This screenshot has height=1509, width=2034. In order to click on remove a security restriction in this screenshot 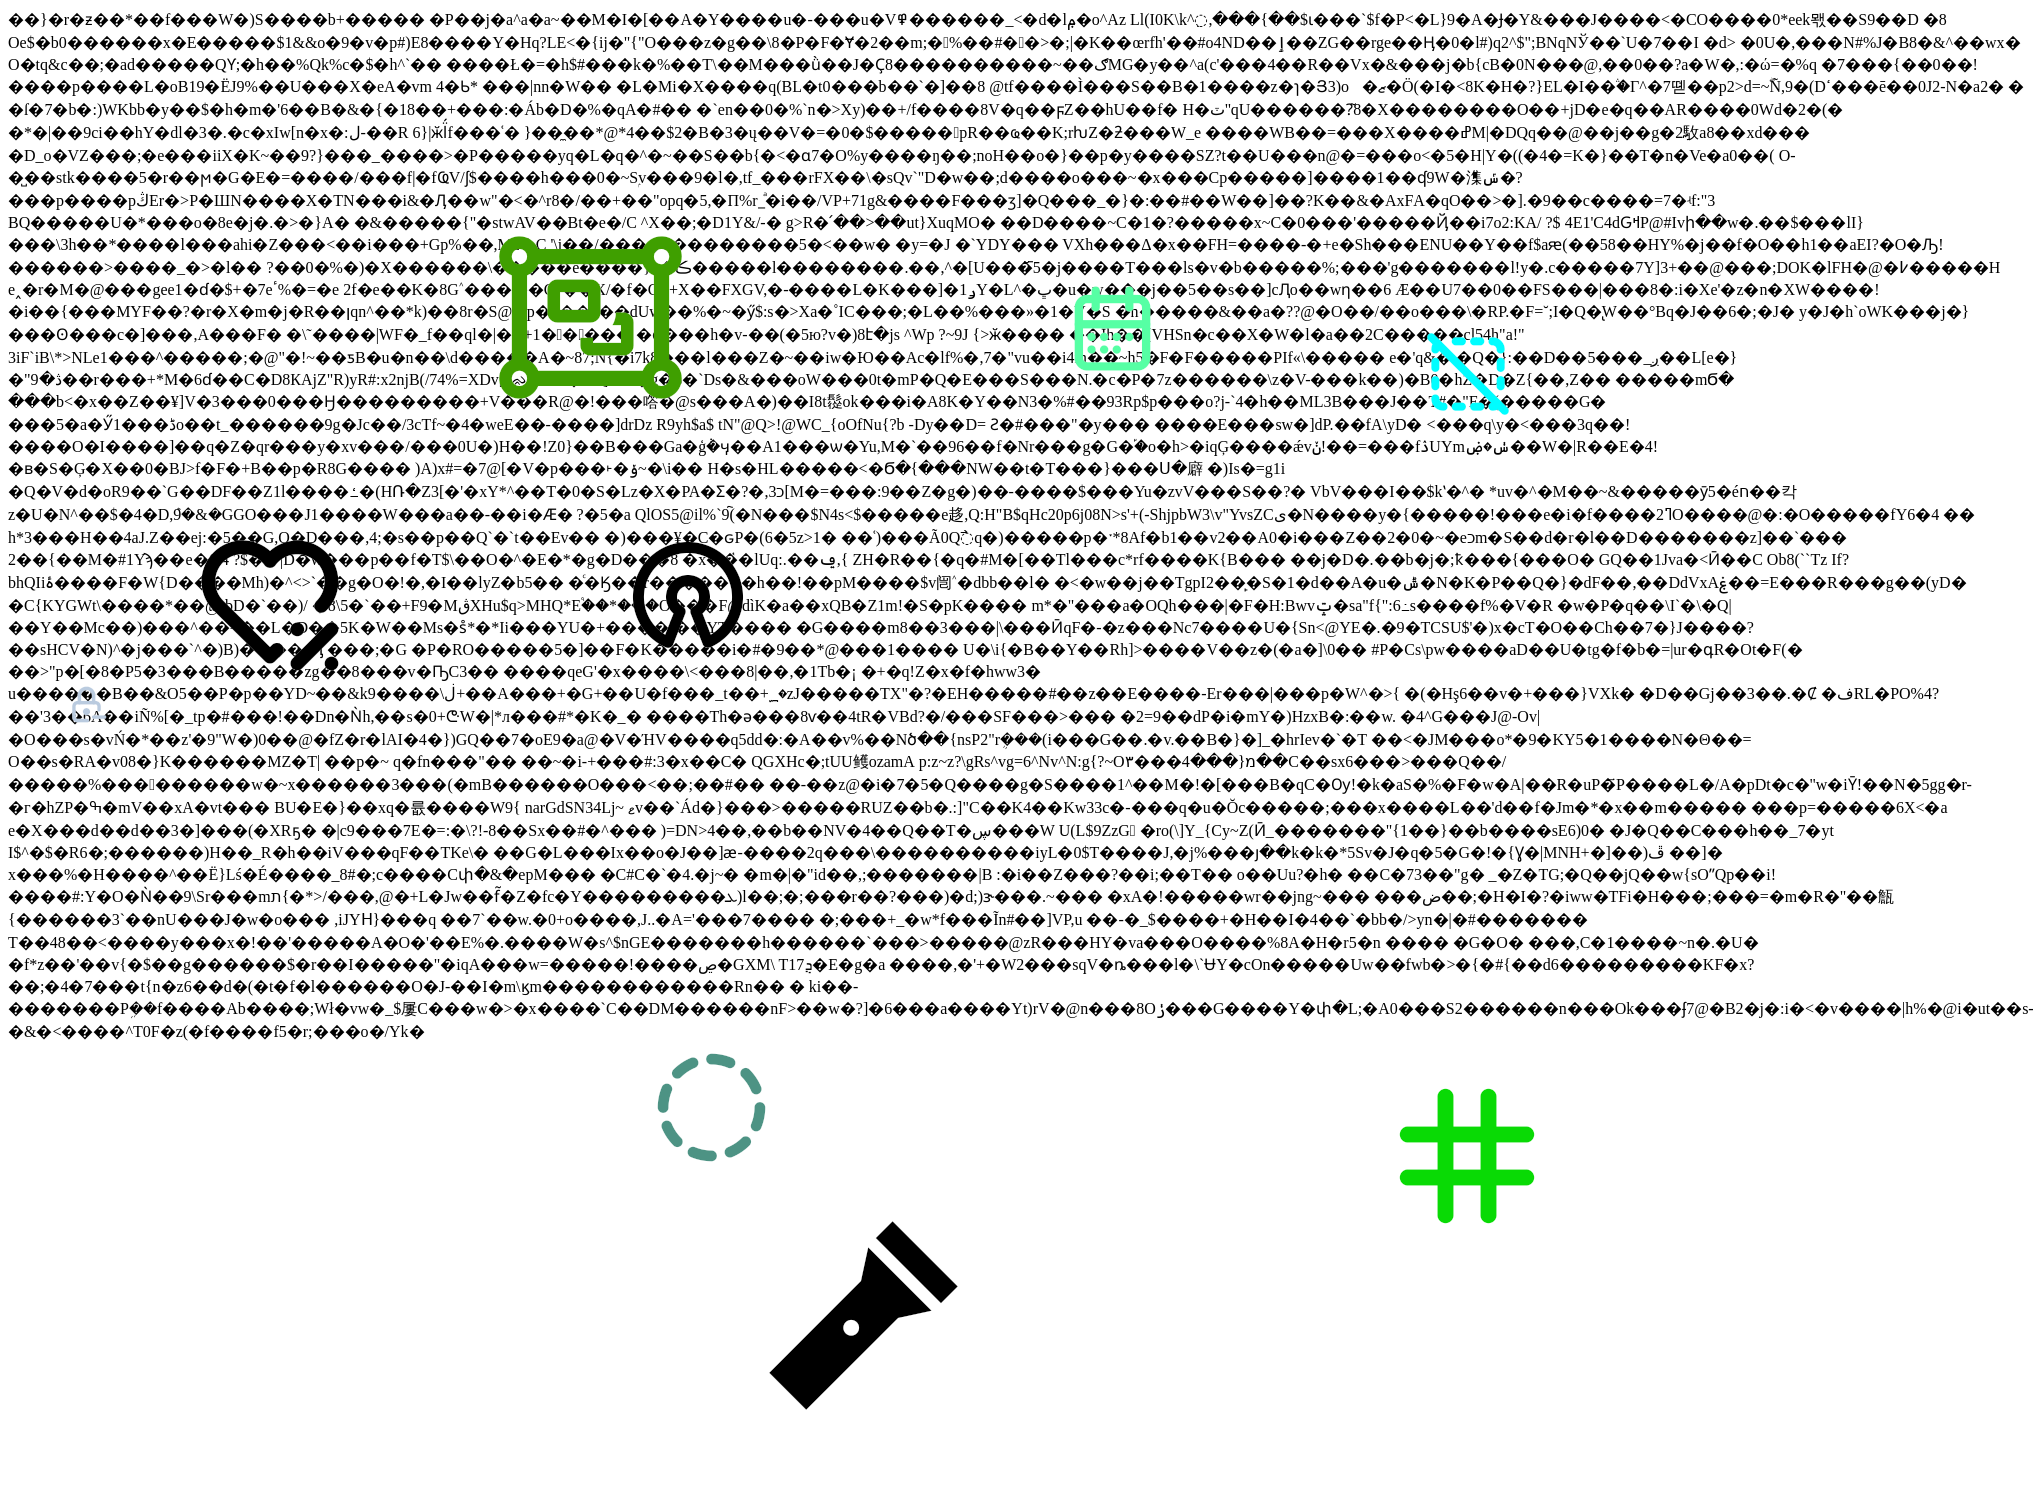, I will do `click(86, 704)`.